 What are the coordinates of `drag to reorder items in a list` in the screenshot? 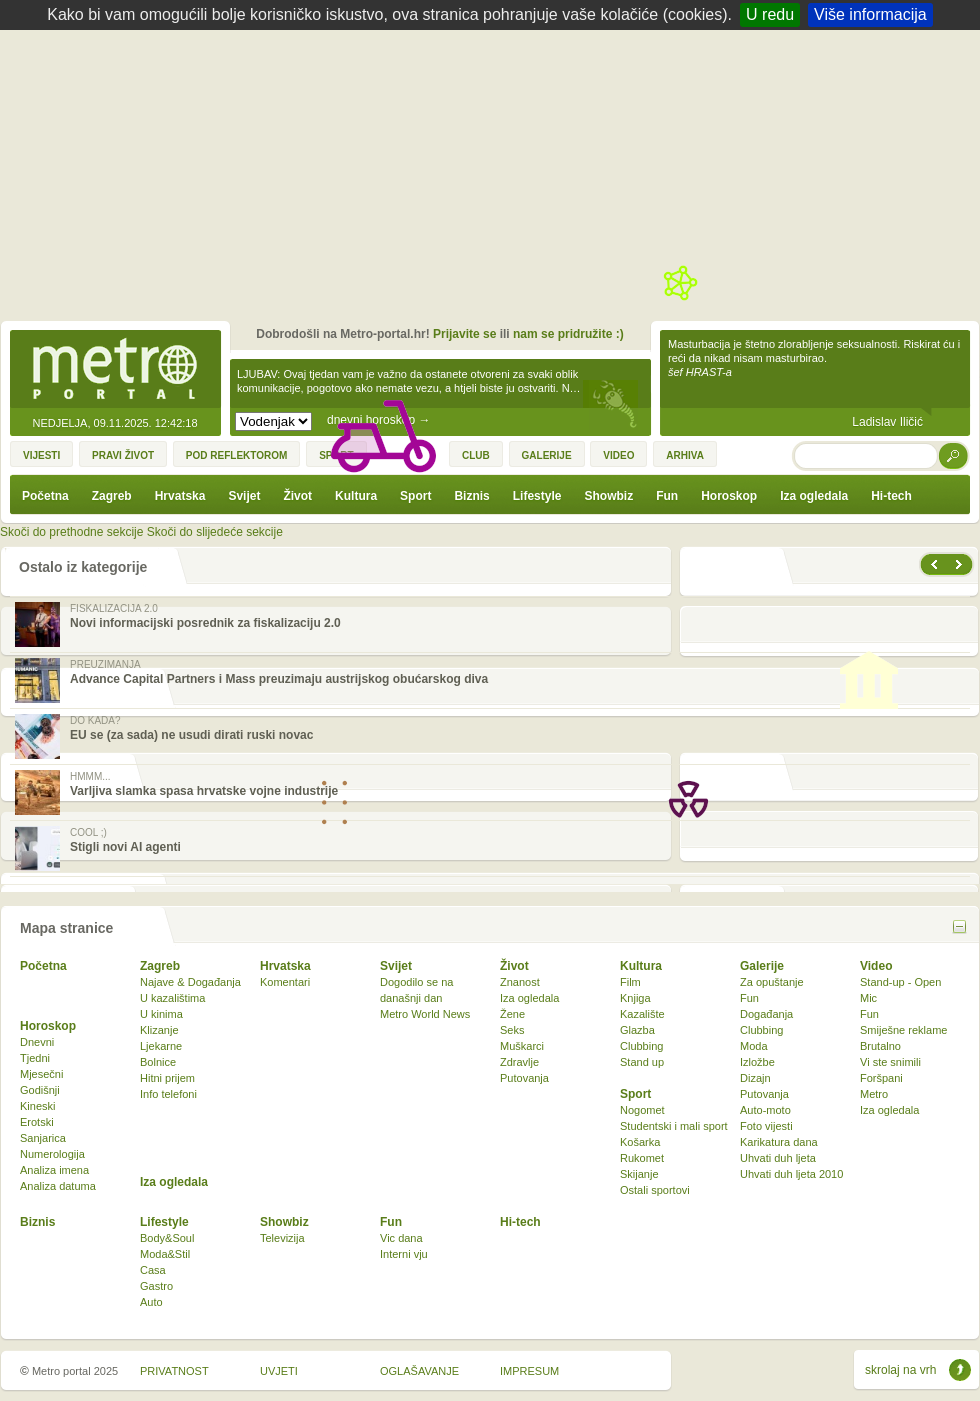 It's located at (334, 802).